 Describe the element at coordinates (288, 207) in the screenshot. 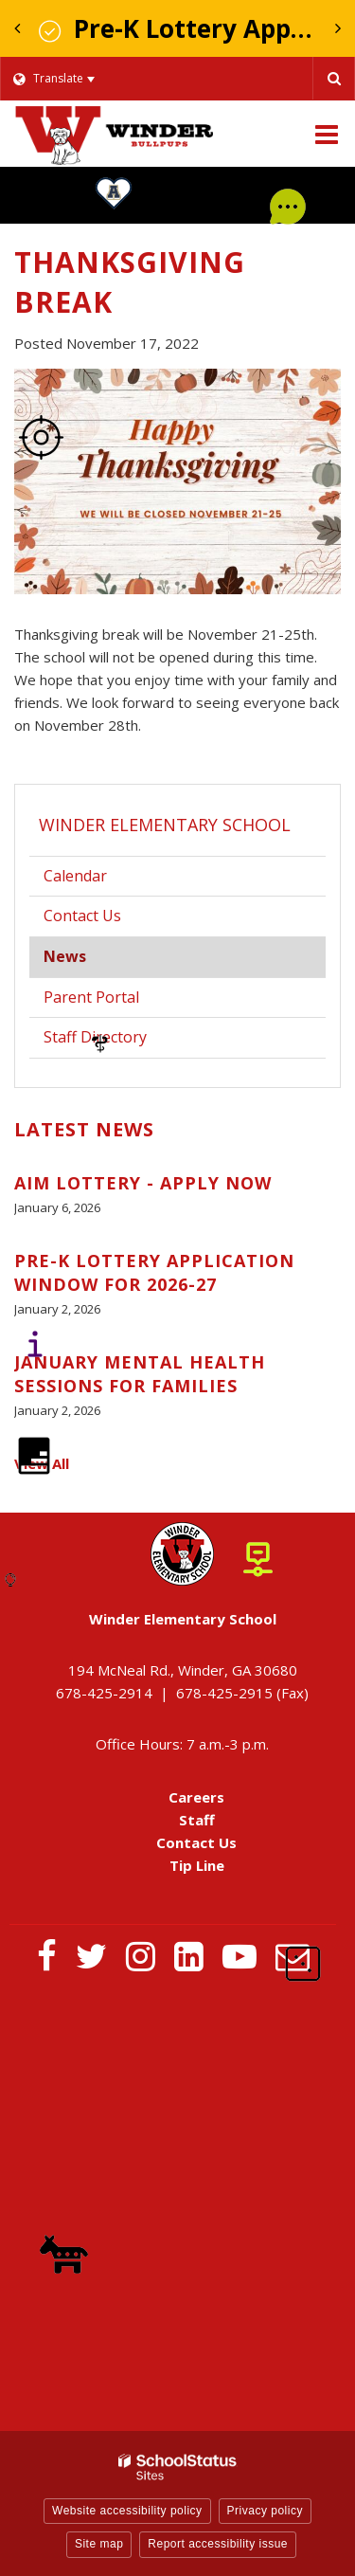

I see `open chat or messaging` at that location.